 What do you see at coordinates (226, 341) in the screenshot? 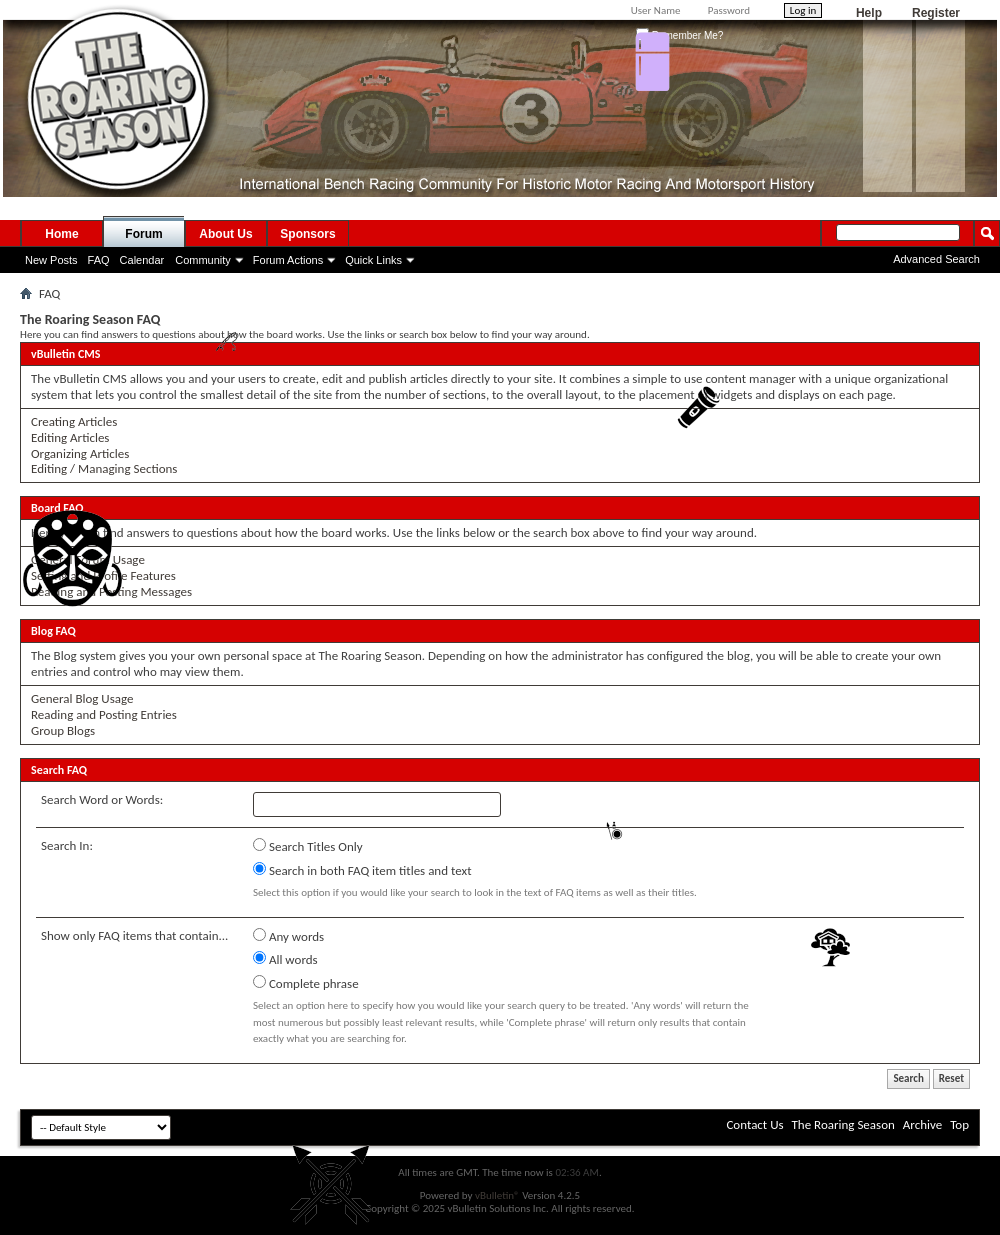
I see `access fishing mini-game or activity` at bounding box center [226, 341].